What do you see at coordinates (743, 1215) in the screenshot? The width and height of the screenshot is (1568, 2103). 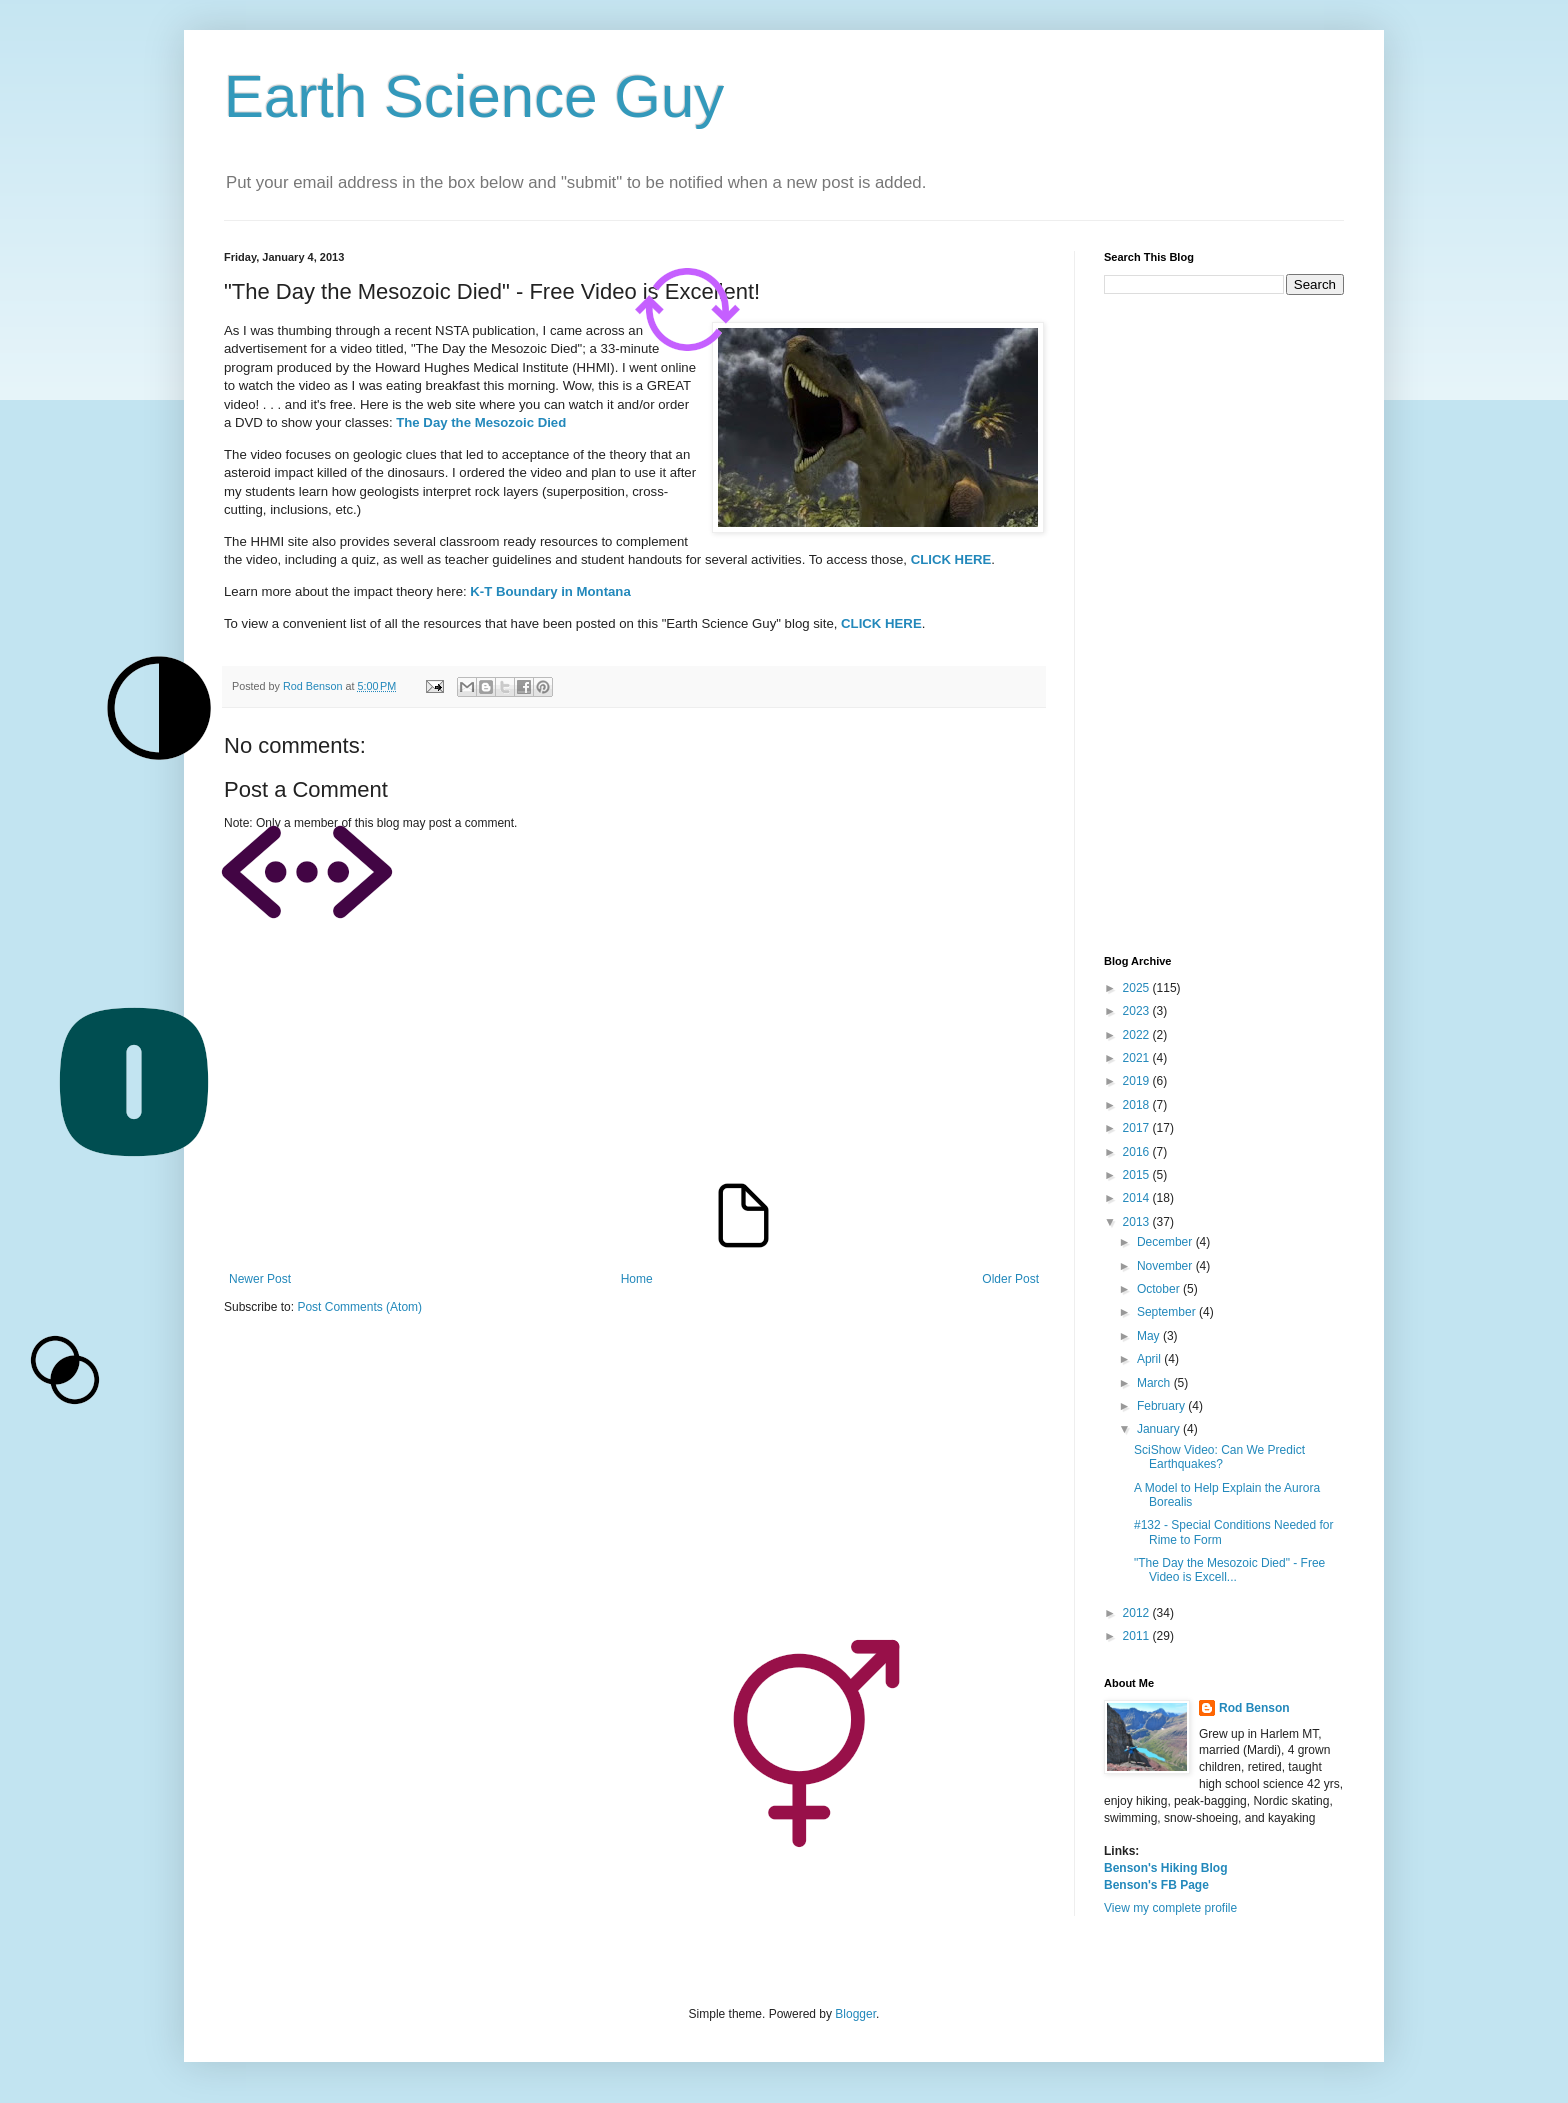 I see `view document details` at bounding box center [743, 1215].